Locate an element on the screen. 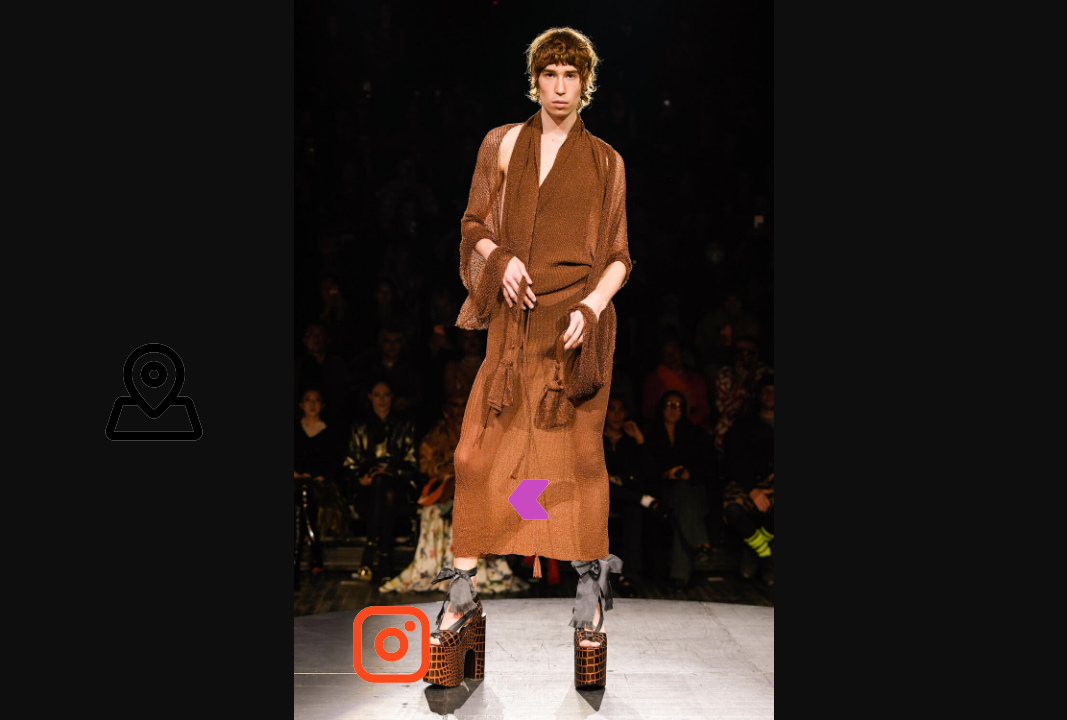  view pinned location on map is located at coordinates (154, 392).